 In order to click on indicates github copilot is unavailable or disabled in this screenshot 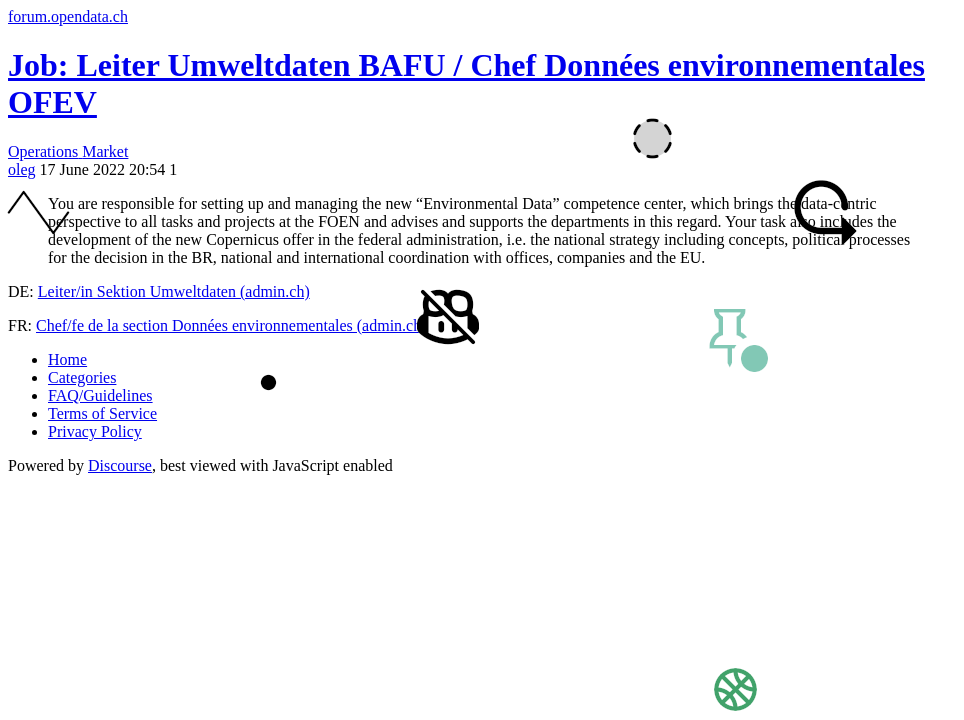, I will do `click(448, 317)`.